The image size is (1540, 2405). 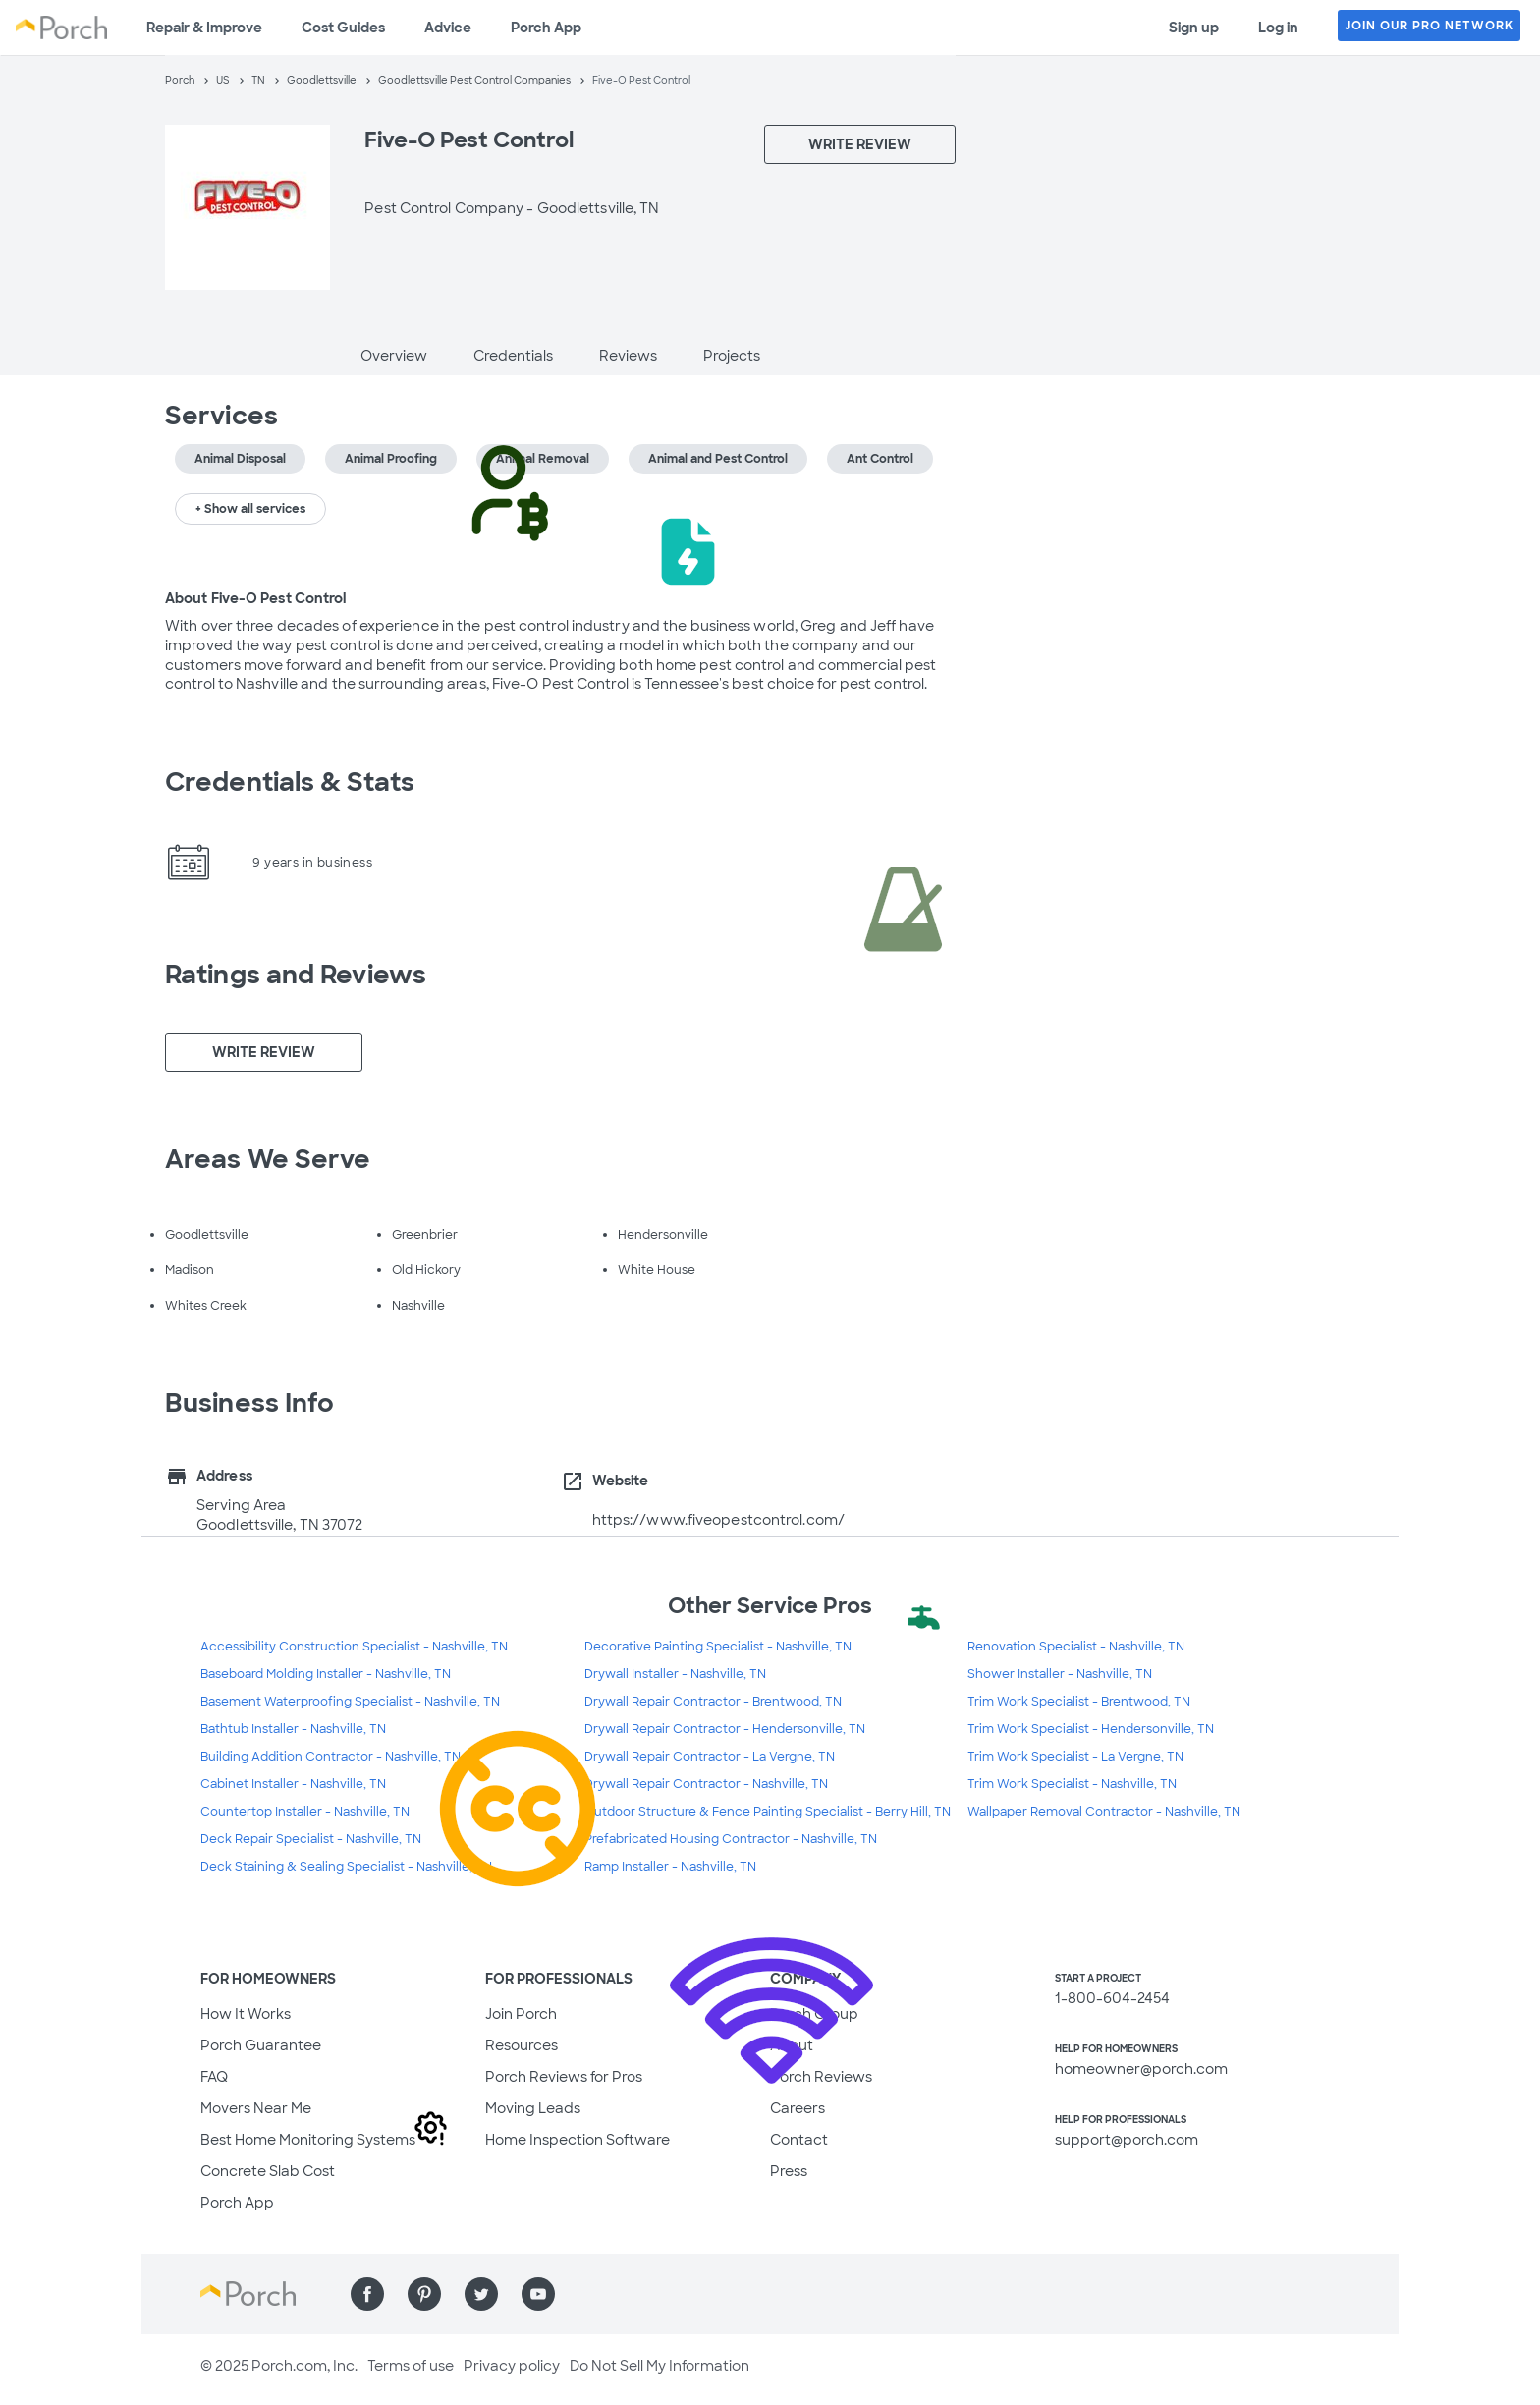 I want to click on indicates wireless network connection status, so click(x=771, y=2010).